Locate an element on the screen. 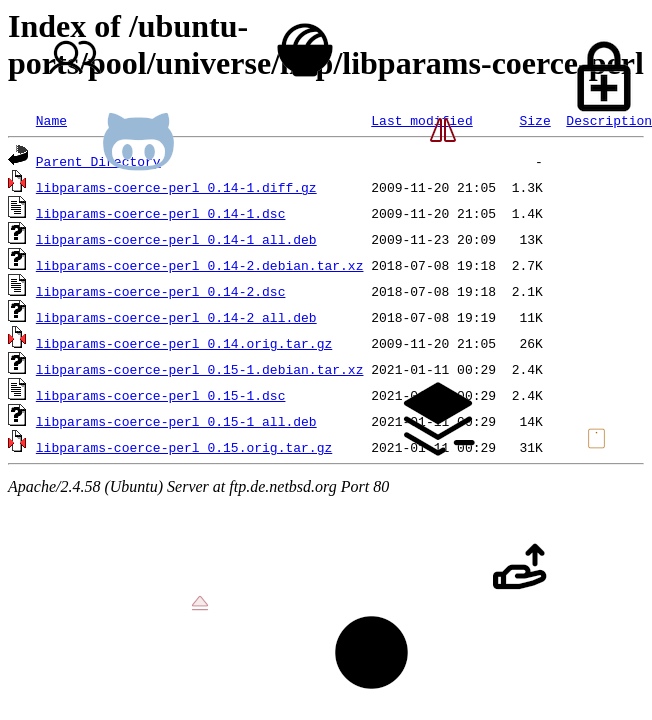 The height and width of the screenshot is (720, 652). view food or meal options is located at coordinates (305, 51).